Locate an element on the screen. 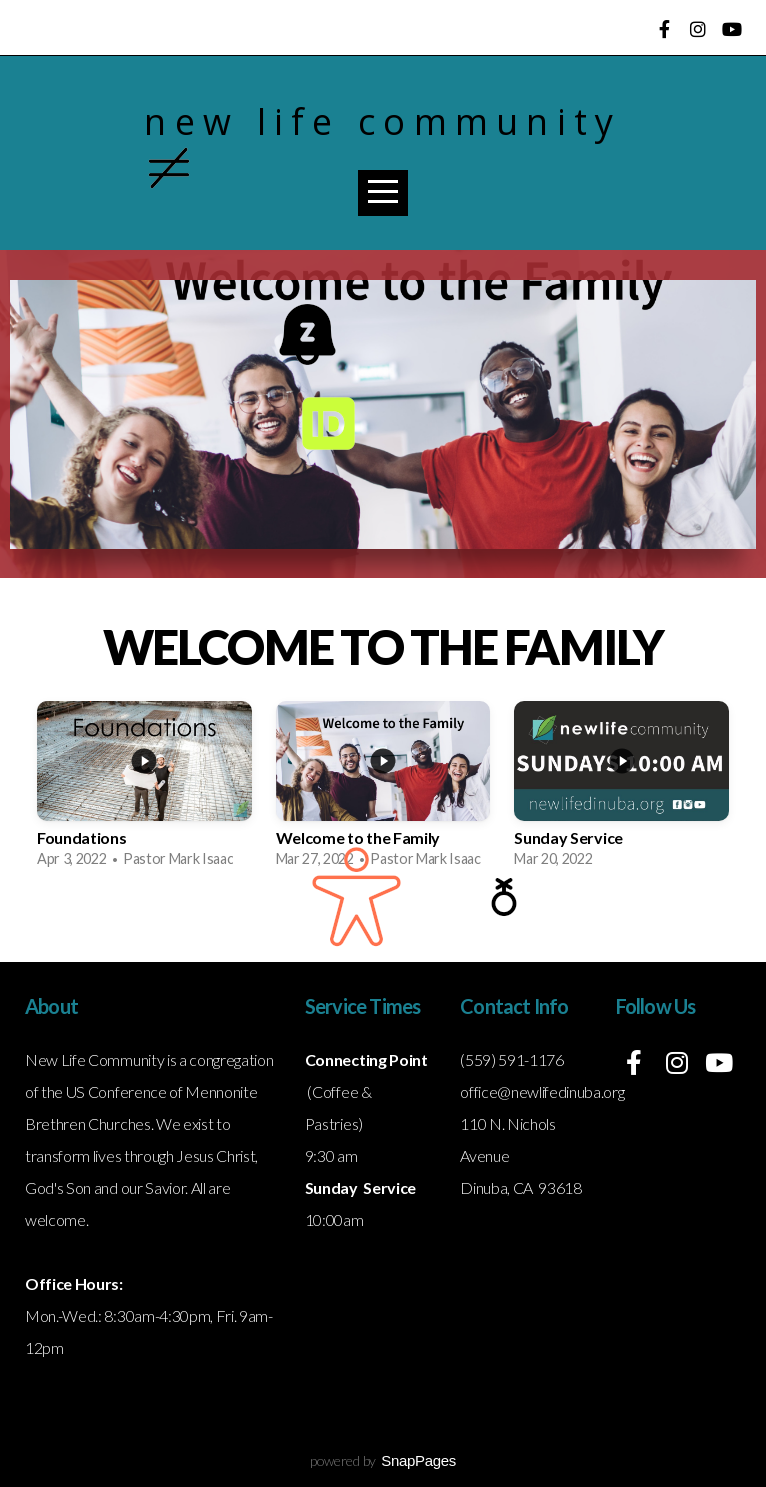 The width and height of the screenshot is (766, 1487). mute notifications or enable do not disturb mode is located at coordinates (307, 334).